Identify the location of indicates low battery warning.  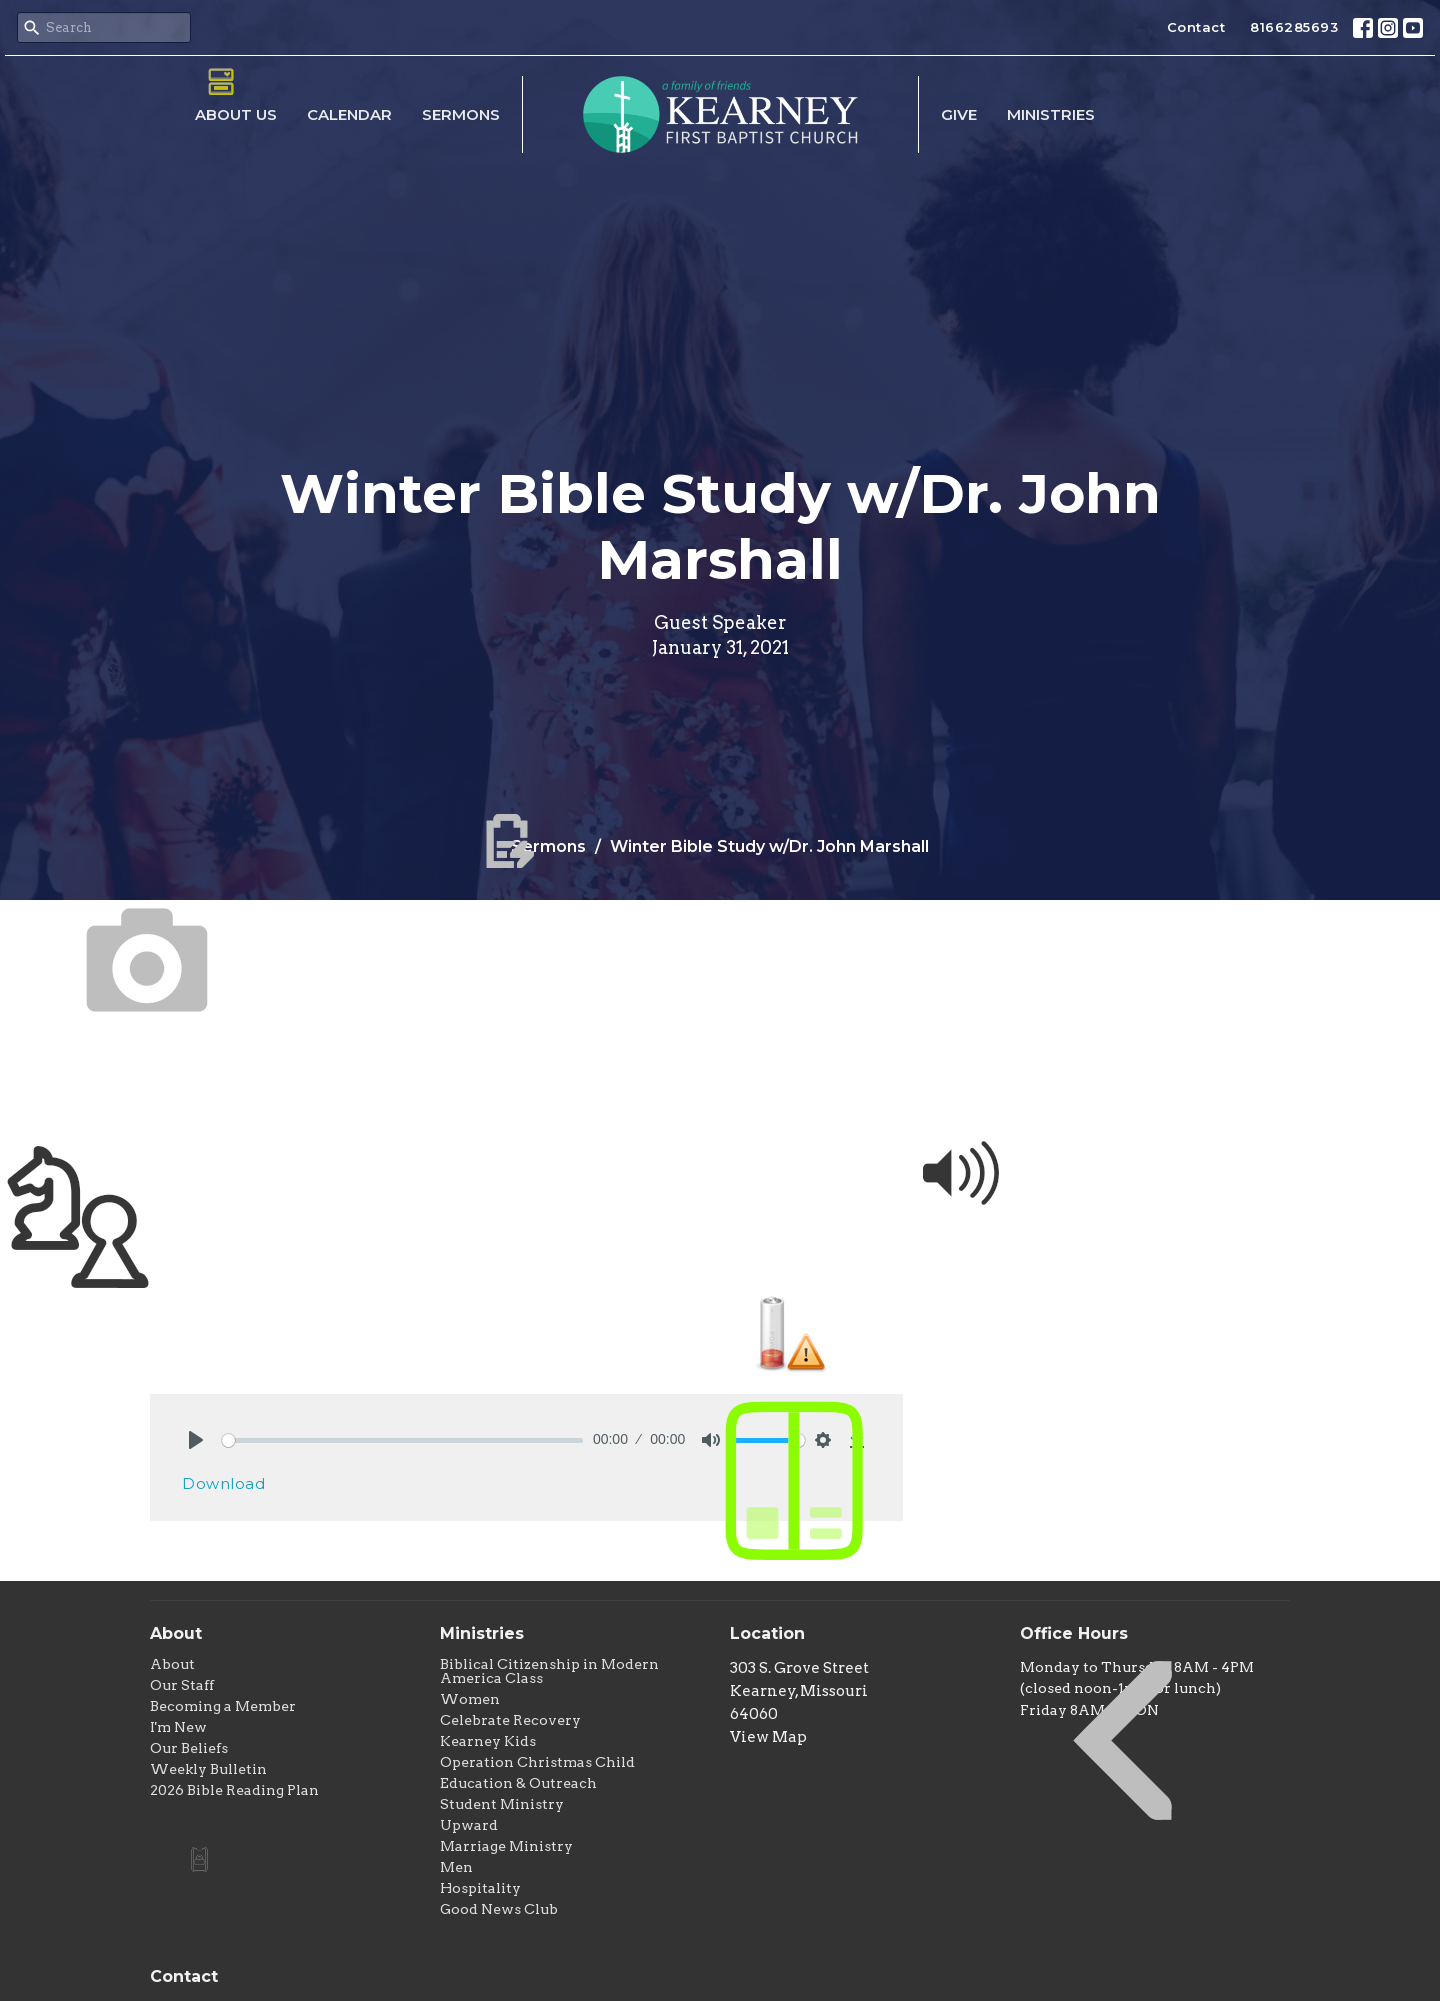
(789, 1334).